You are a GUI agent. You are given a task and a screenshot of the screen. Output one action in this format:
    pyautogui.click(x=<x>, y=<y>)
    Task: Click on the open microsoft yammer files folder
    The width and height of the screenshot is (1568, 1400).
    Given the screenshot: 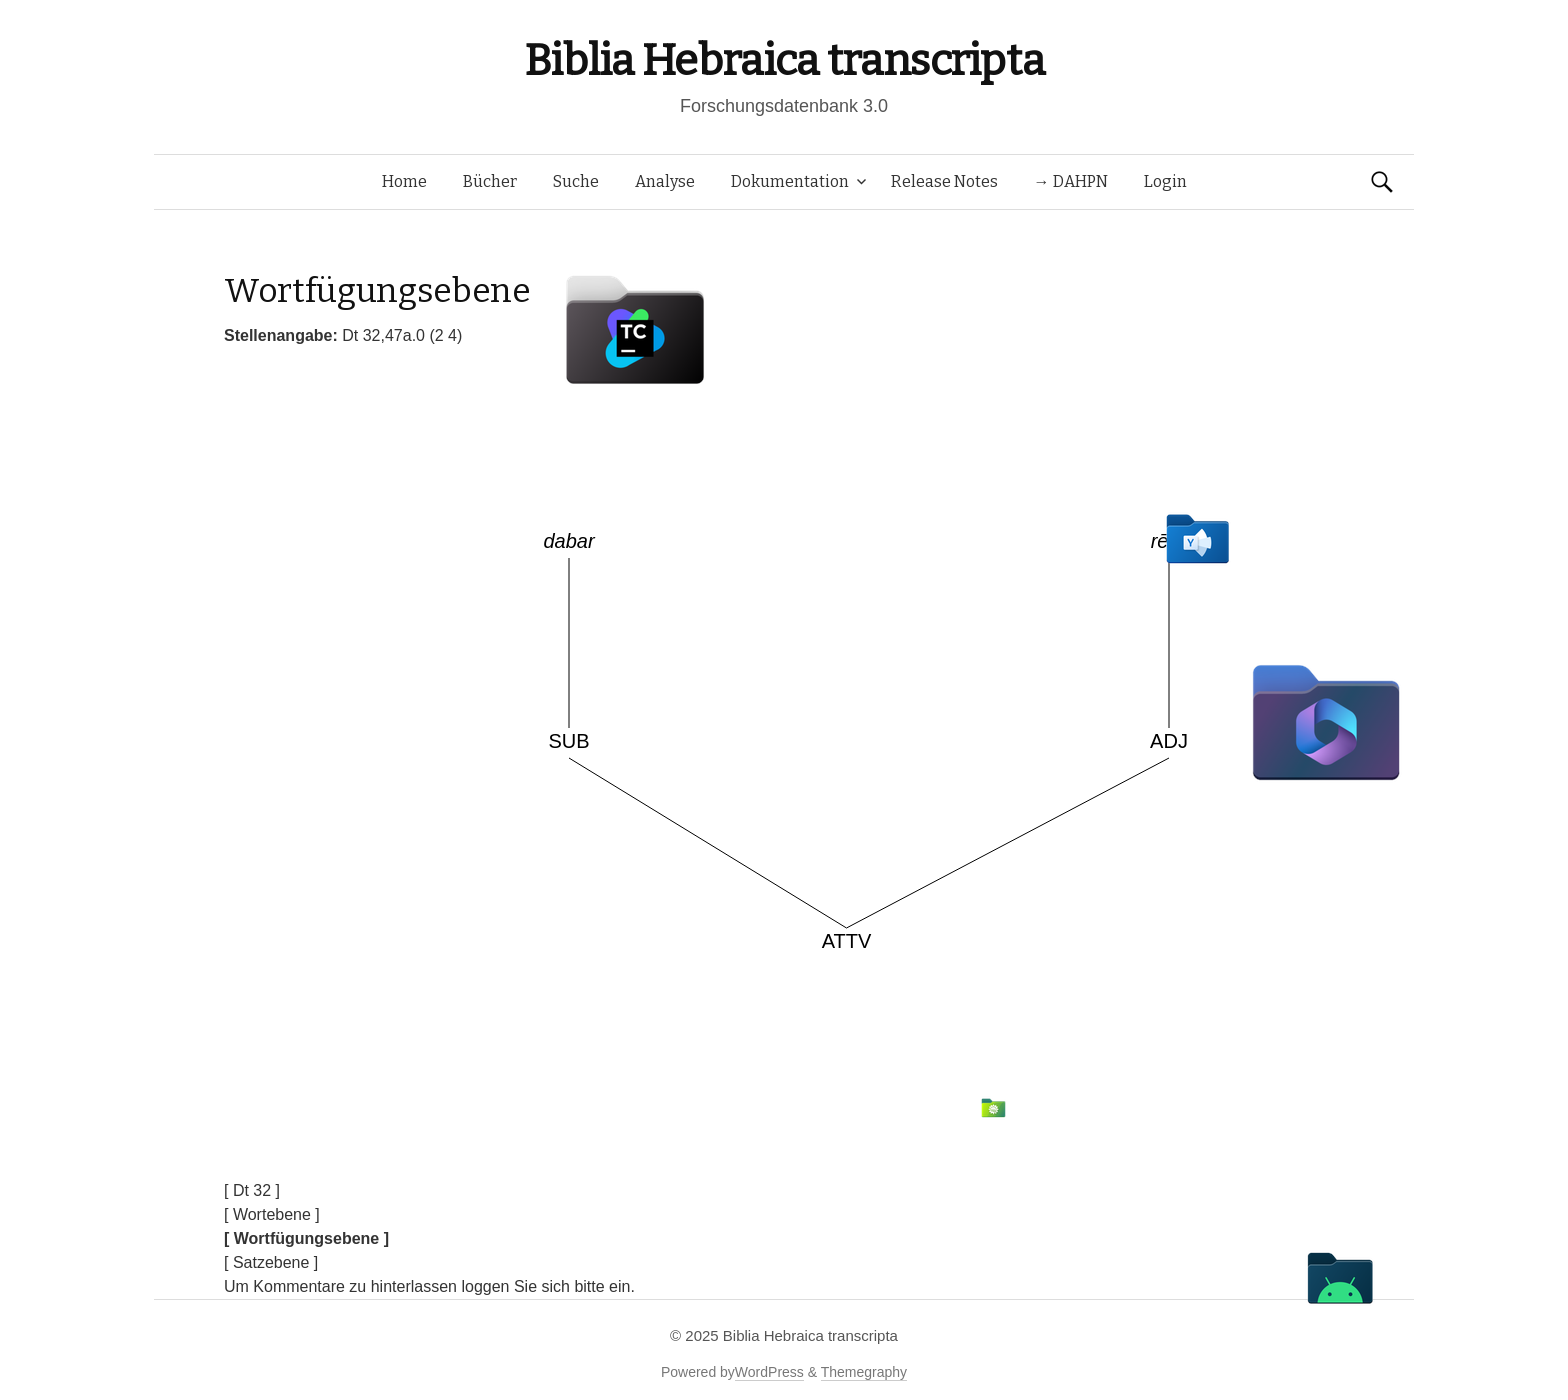 What is the action you would take?
    pyautogui.click(x=1197, y=540)
    